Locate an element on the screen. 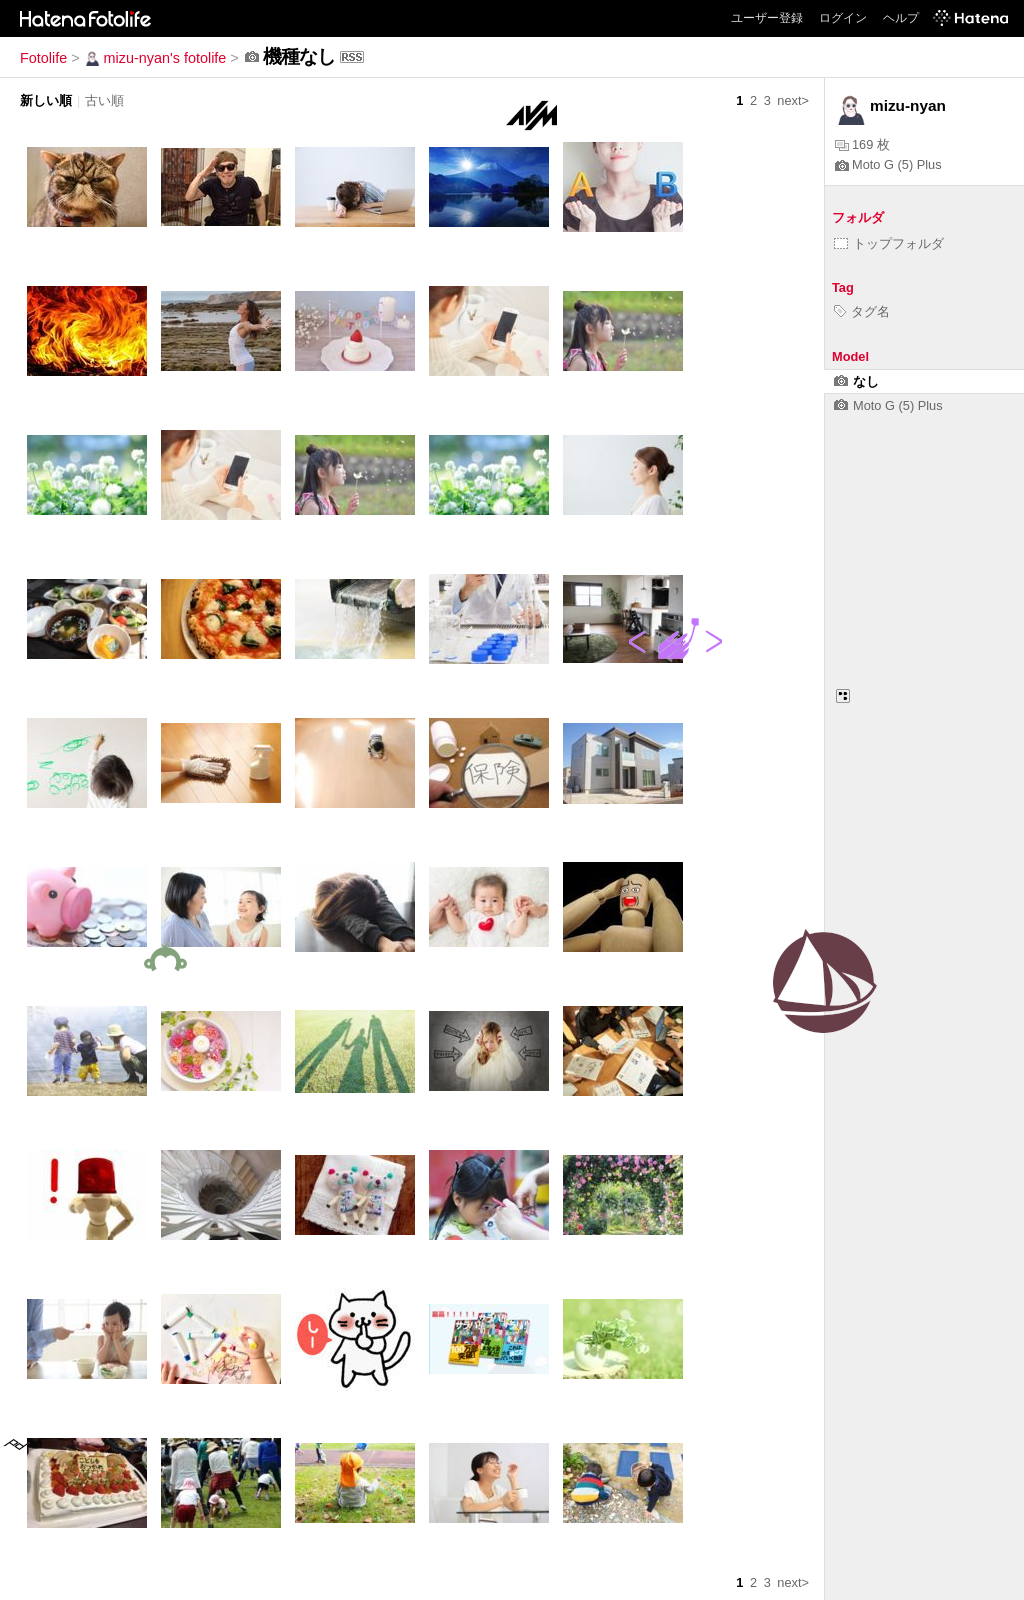 This screenshot has width=1024, height=1600. open SurveyMonkey app is located at coordinates (165, 956).